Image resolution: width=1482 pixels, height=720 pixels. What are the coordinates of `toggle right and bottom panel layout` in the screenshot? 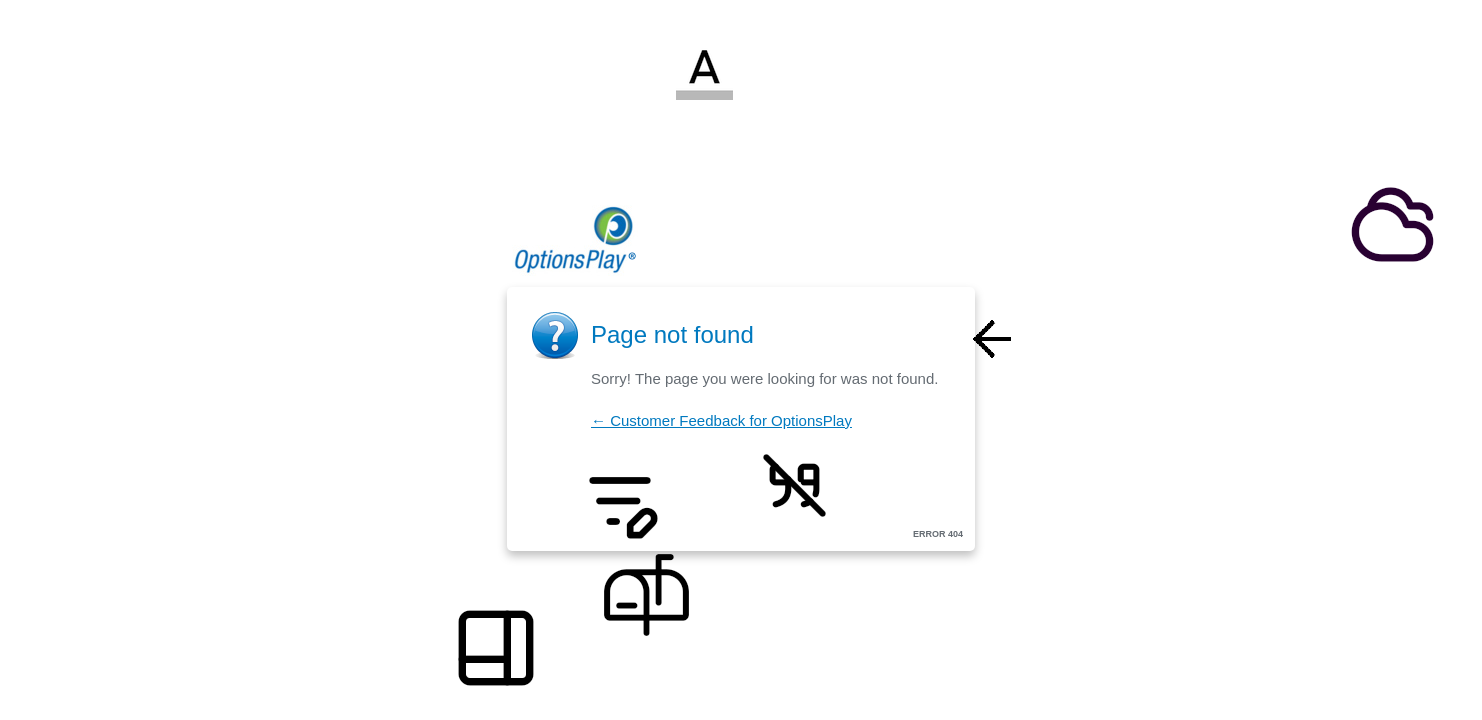 It's located at (496, 648).